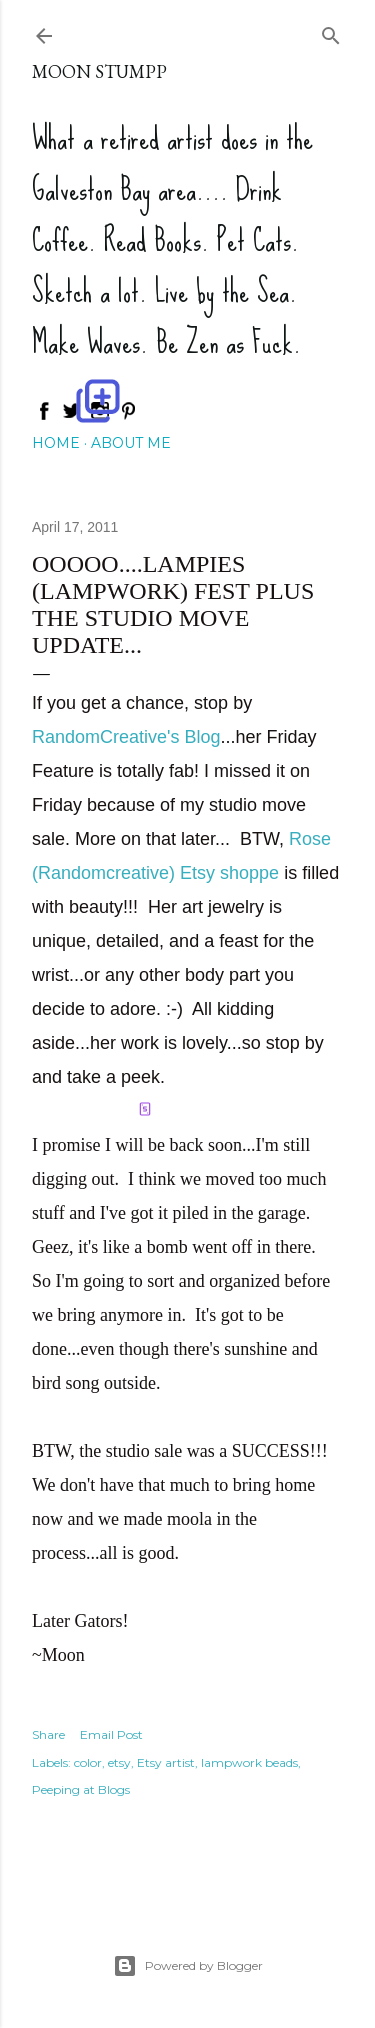 The width and height of the screenshot is (375, 2028). Describe the element at coordinates (98, 401) in the screenshot. I see `add a new item to your library` at that location.